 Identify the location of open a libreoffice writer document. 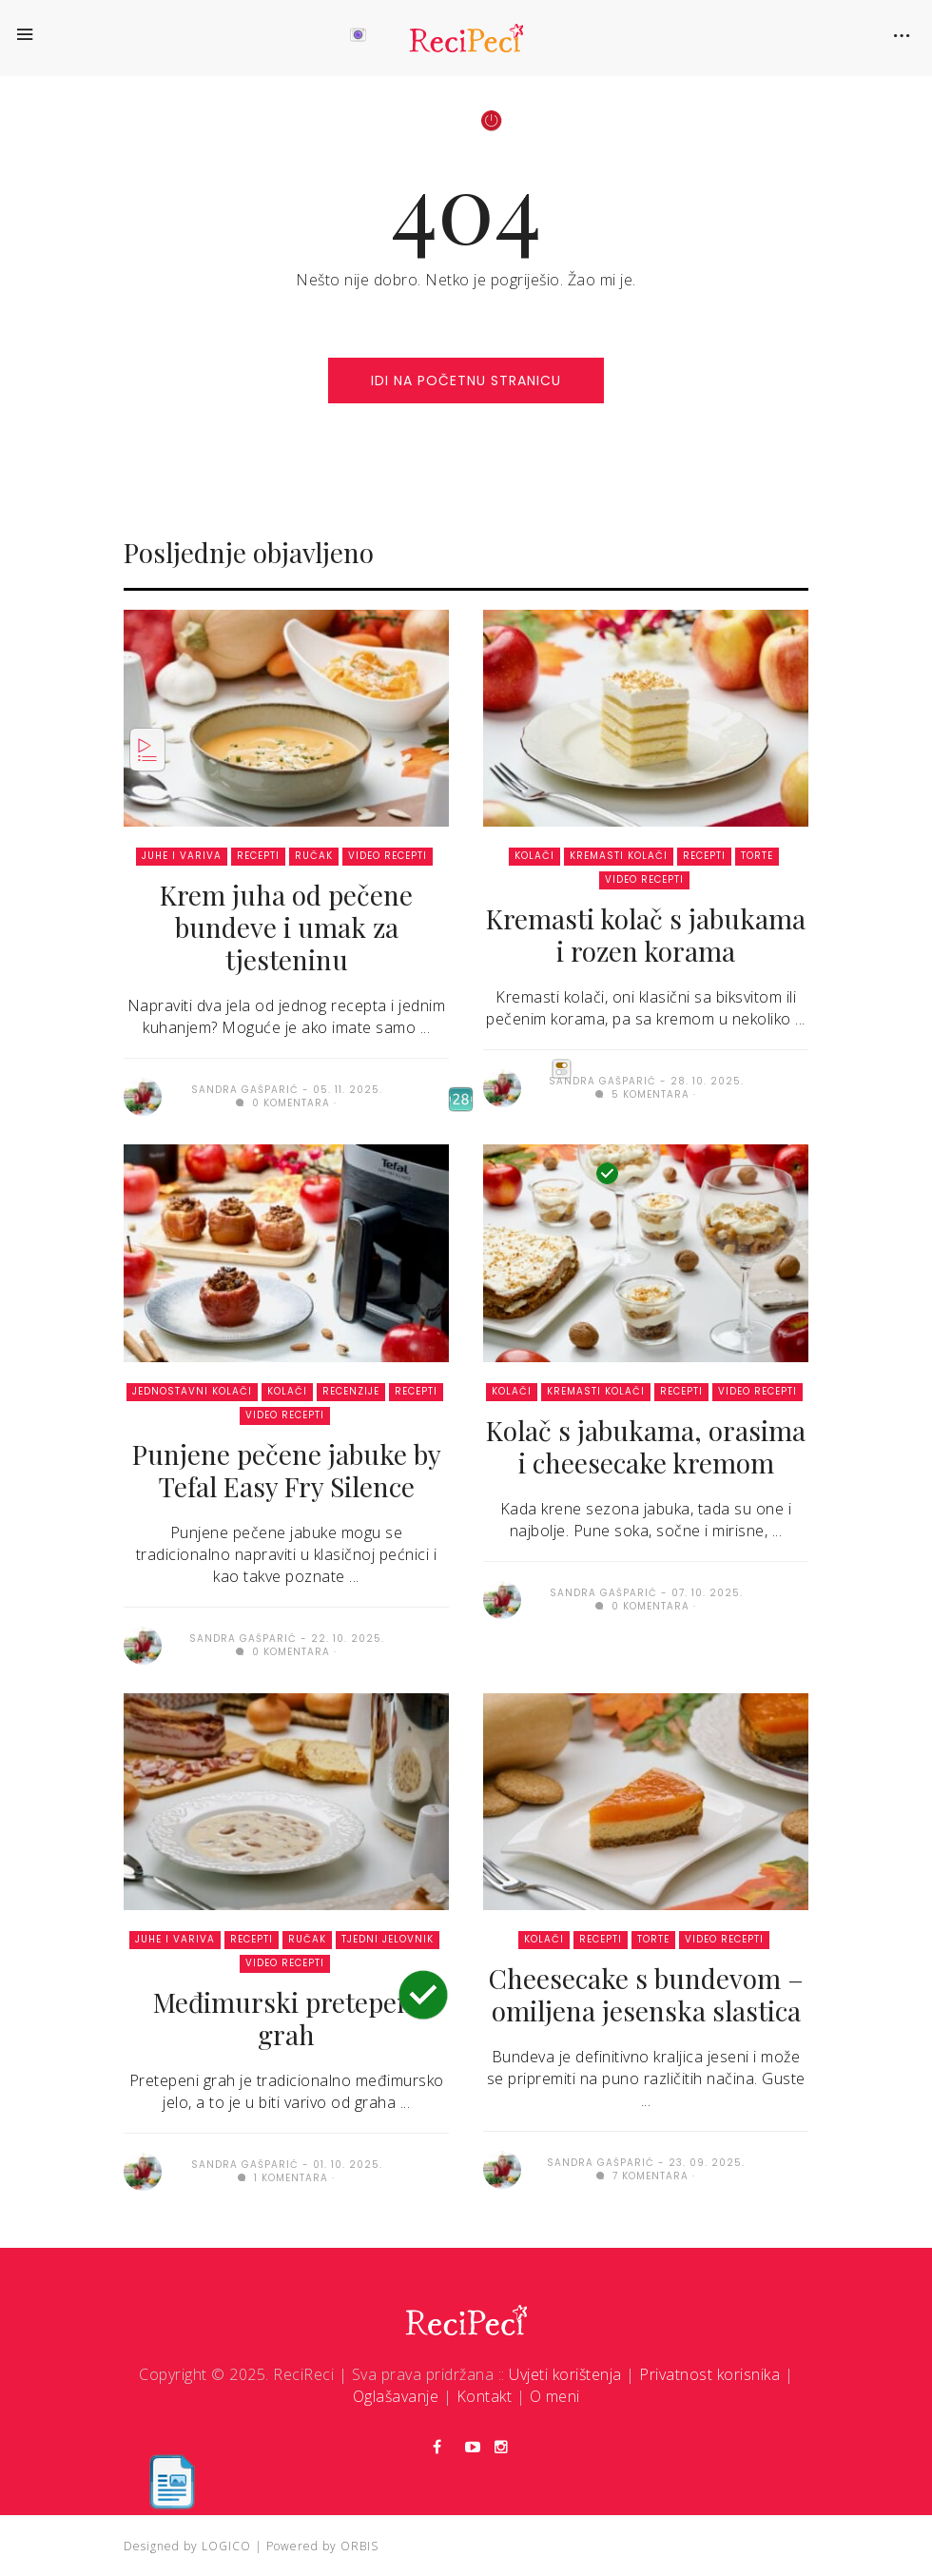
(172, 2482).